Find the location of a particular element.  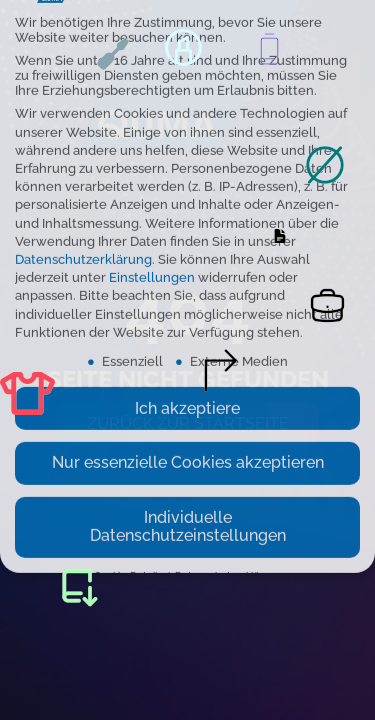

download an ebook or publication is located at coordinates (79, 586).